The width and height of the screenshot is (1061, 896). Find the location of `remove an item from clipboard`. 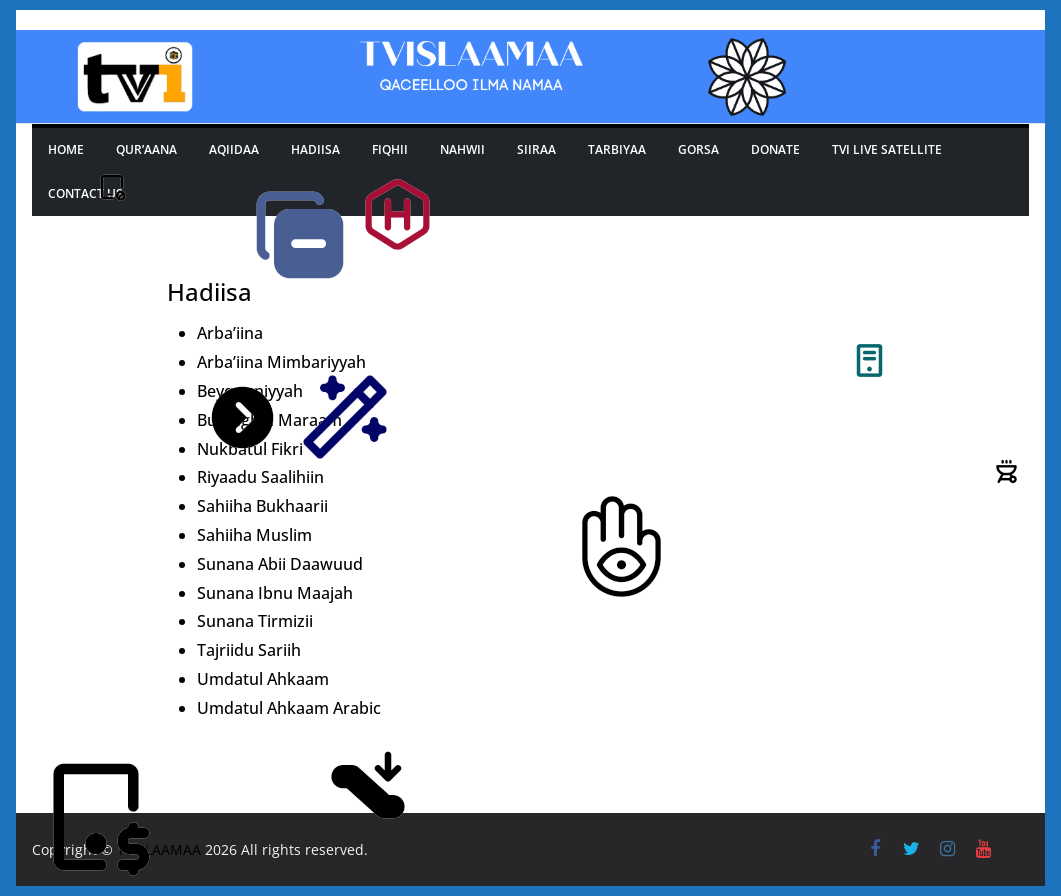

remove an item from clipboard is located at coordinates (300, 235).